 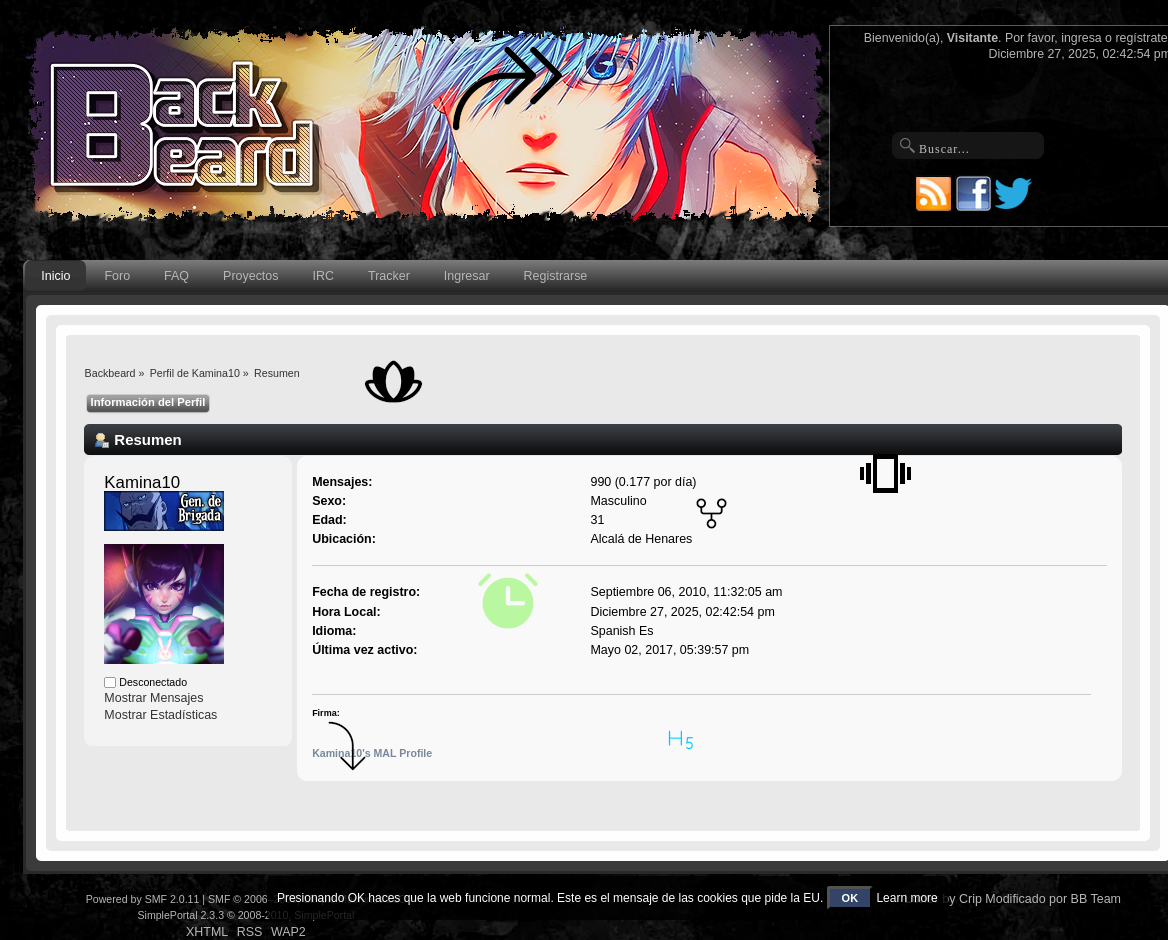 I want to click on enable vibration mode for notifications, so click(x=885, y=473).